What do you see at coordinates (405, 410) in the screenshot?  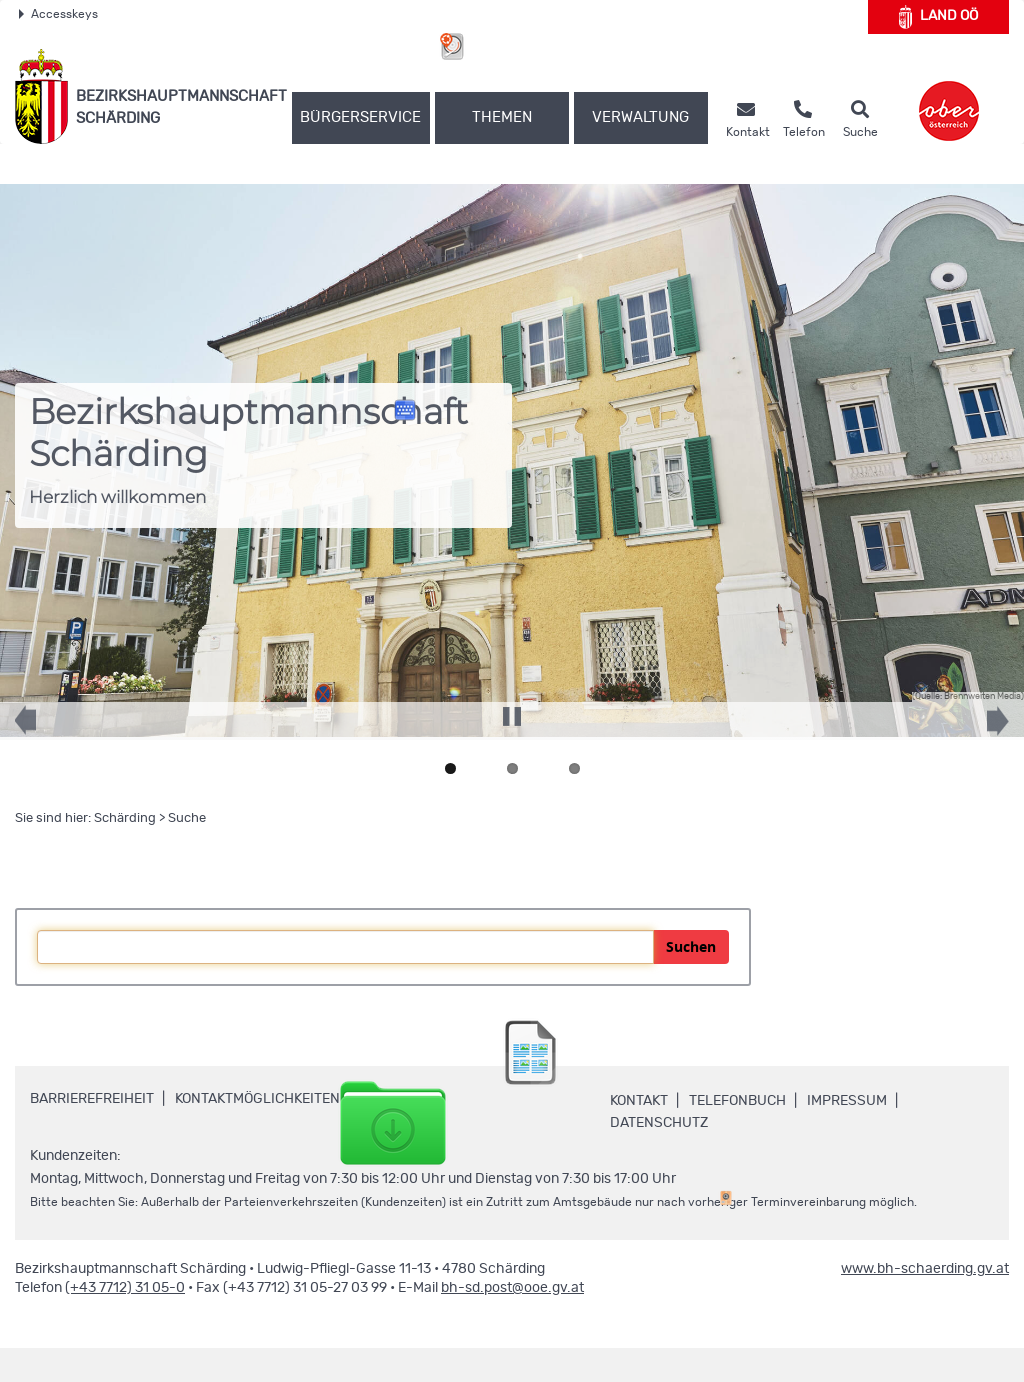 I see `access keyboard and input device settings` at bounding box center [405, 410].